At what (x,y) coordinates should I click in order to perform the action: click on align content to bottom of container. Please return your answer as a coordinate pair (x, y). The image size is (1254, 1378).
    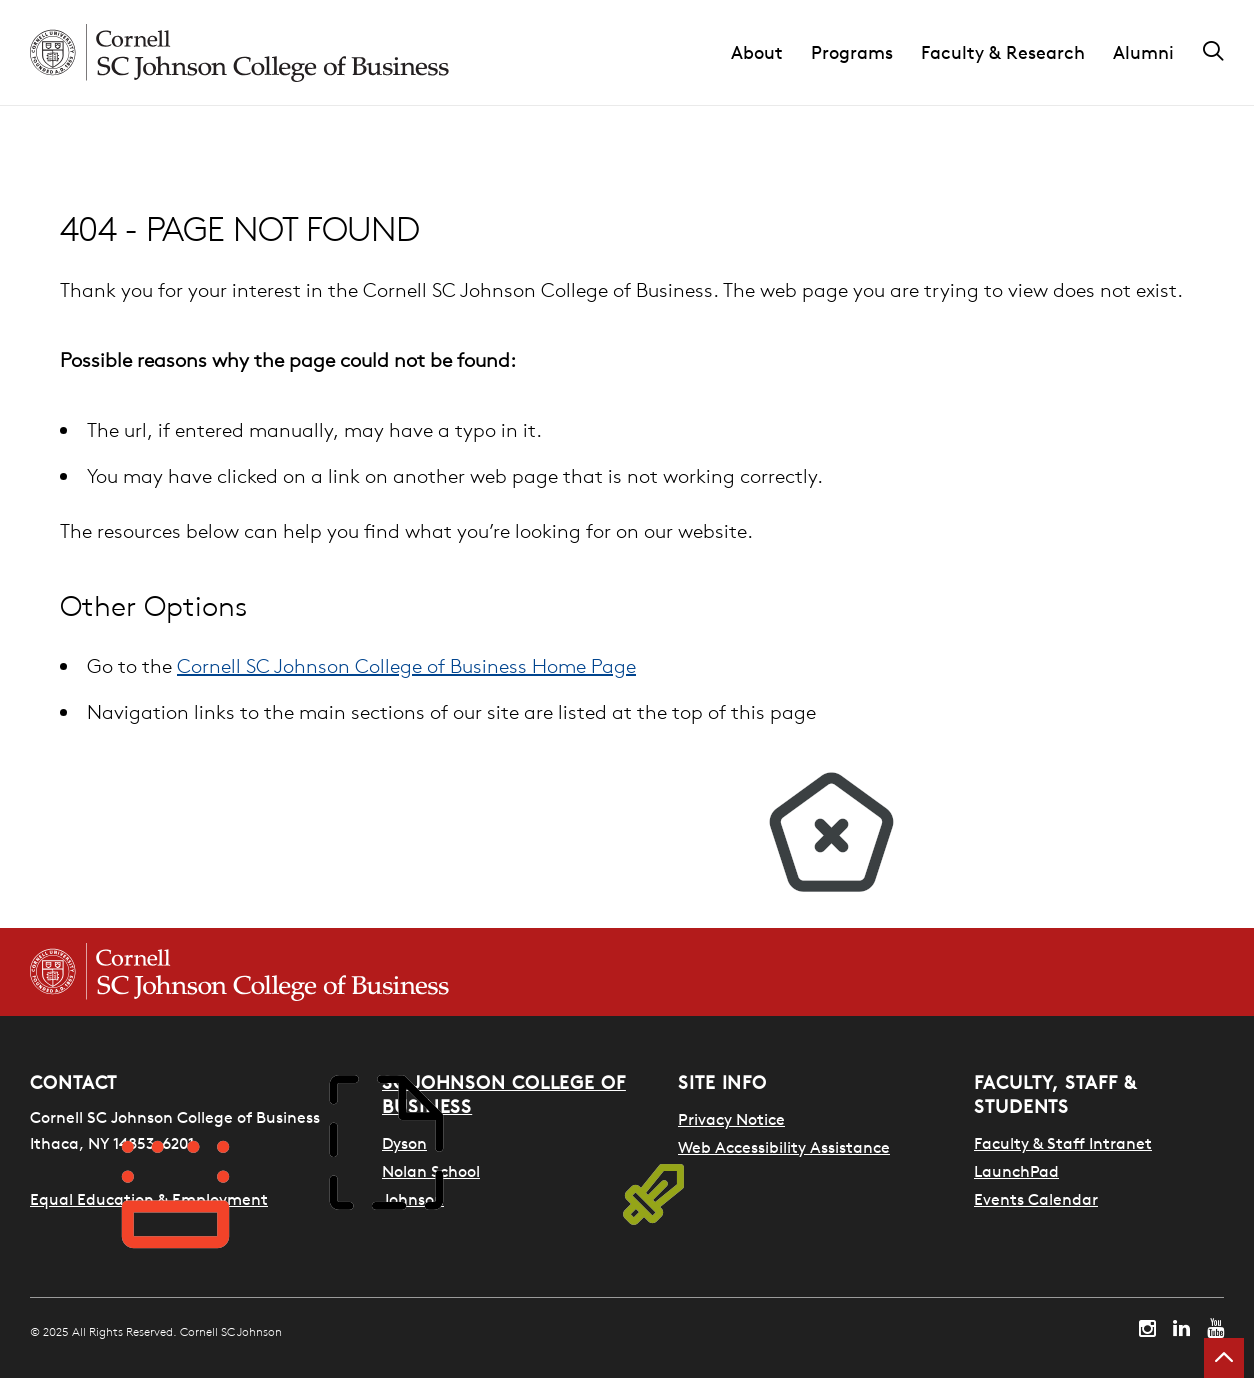
    Looking at the image, I should click on (175, 1194).